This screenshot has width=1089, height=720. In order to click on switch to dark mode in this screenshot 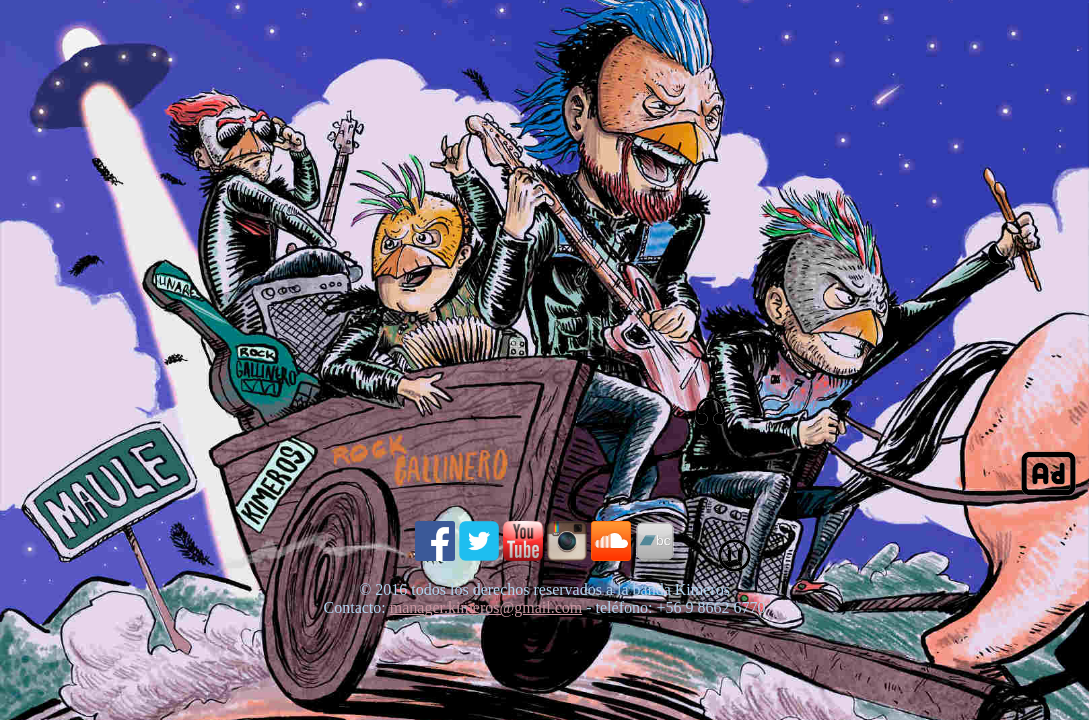, I will do `click(998, 253)`.